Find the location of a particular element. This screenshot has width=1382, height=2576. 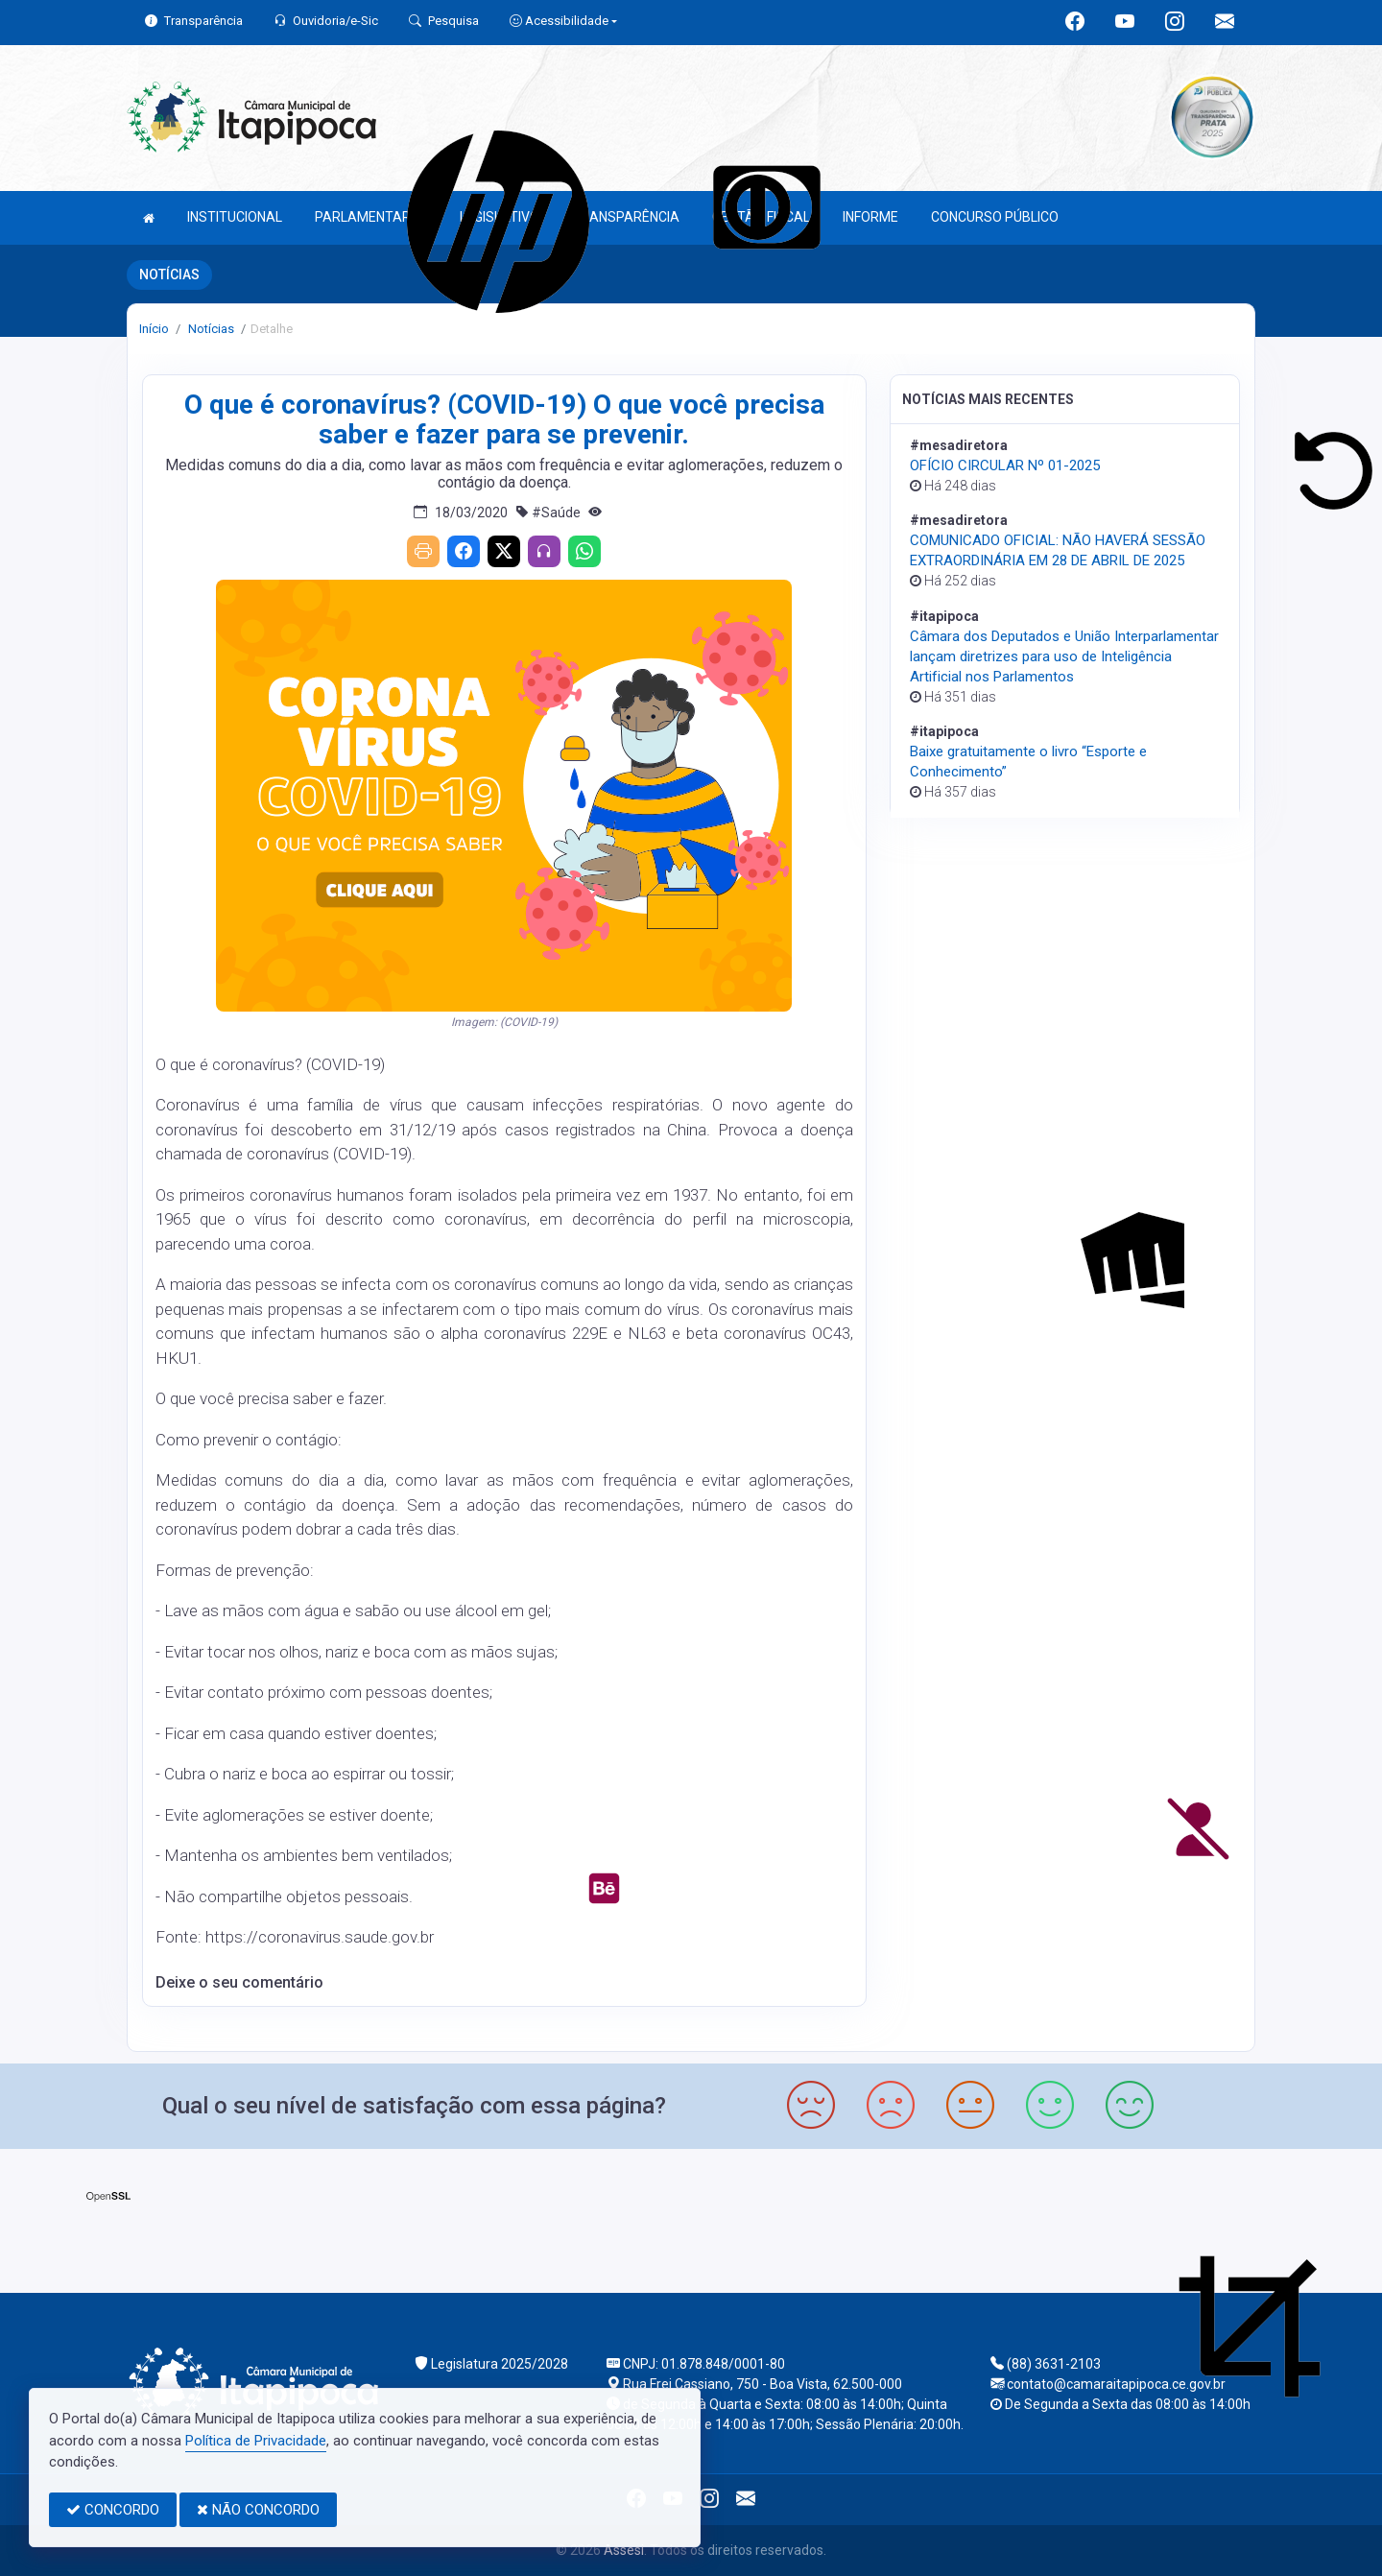

OpenSSL cryptography library logo is located at coordinates (108, 2197).